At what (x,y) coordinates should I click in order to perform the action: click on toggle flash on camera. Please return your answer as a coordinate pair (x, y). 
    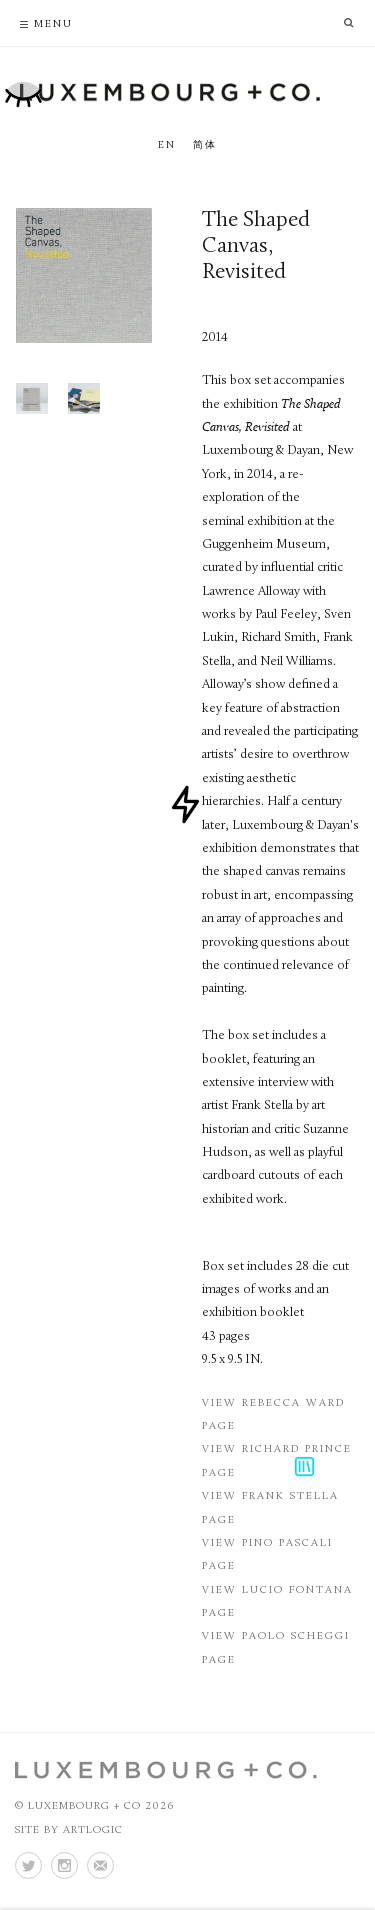
    Looking at the image, I should click on (185, 804).